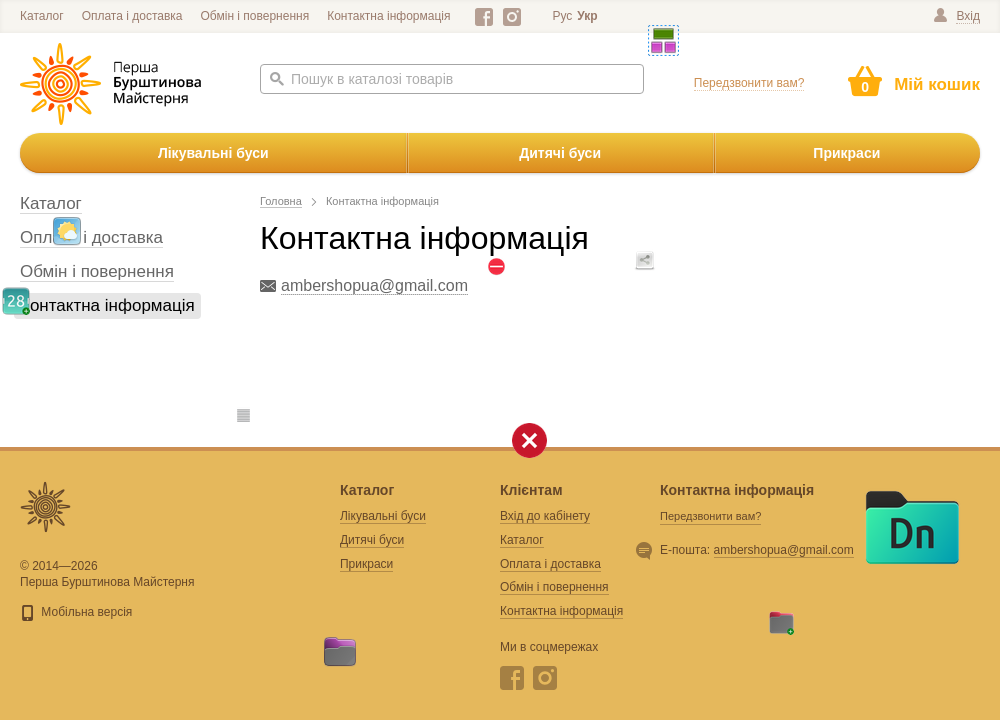  What do you see at coordinates (243, 415) in the screenshot?
I see `justify text to fill the full width` at bounding box center [243, 415].